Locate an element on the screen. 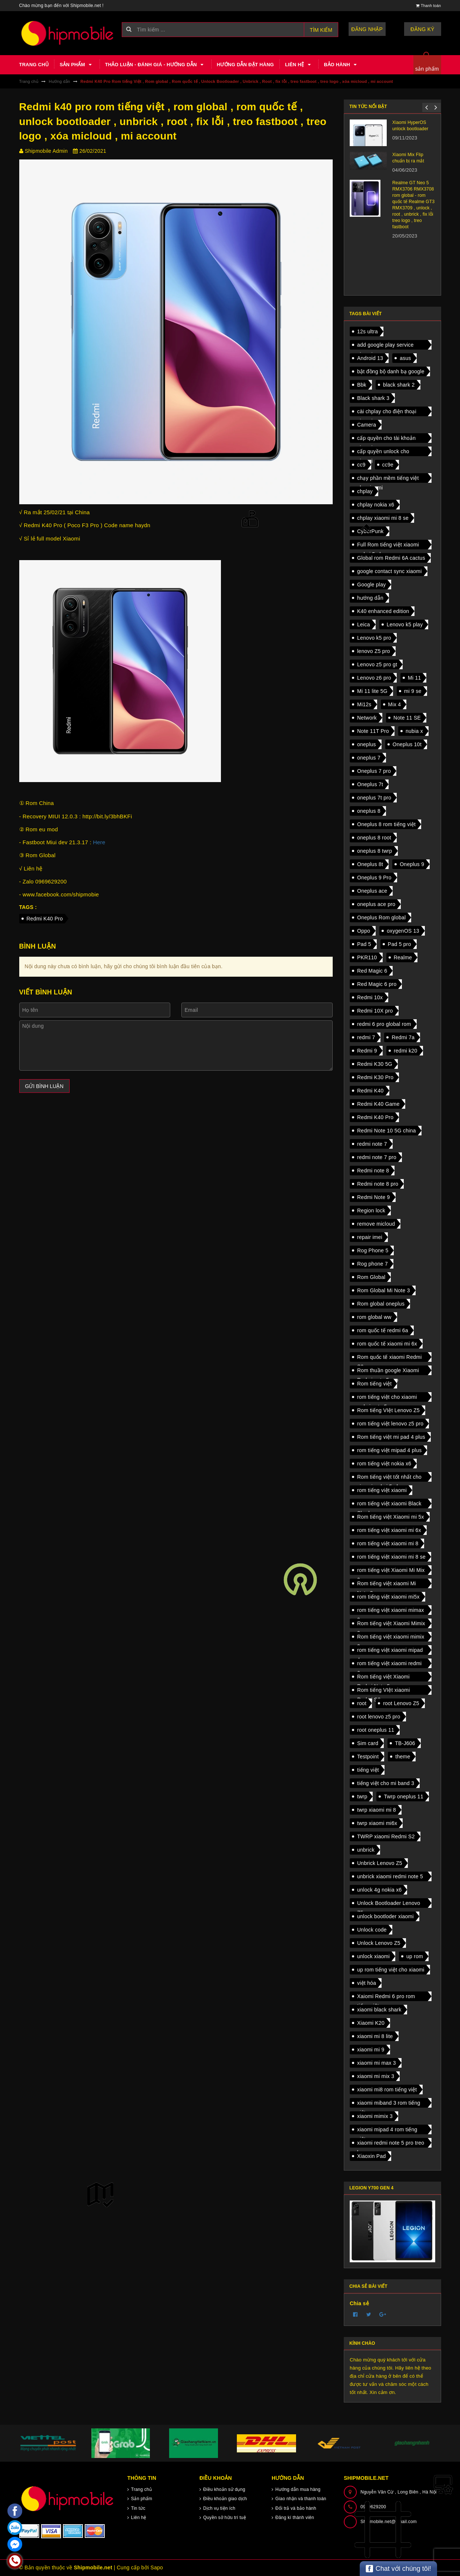 The height and width of the screenshot is (2576, 460). confirm location on map is located at coordinates (100, 2194).